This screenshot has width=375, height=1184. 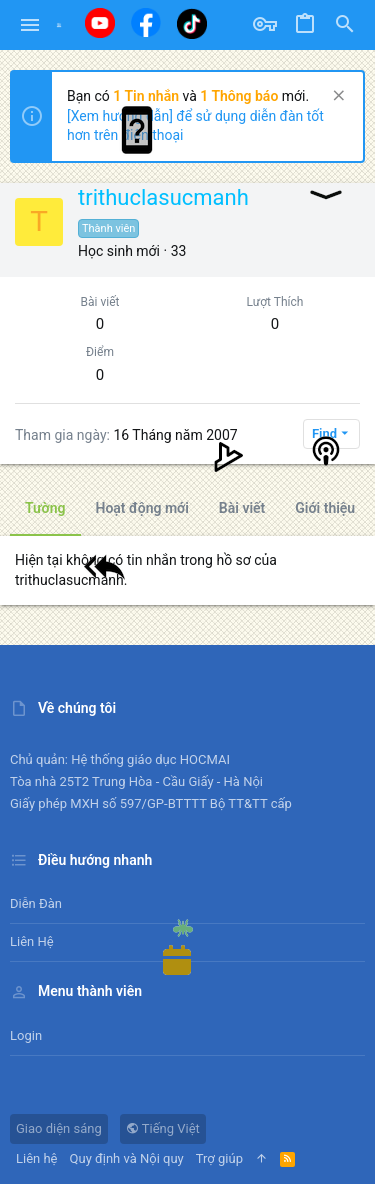 I want to click on expand content or dropdown menu, so click(x=326, y=194).